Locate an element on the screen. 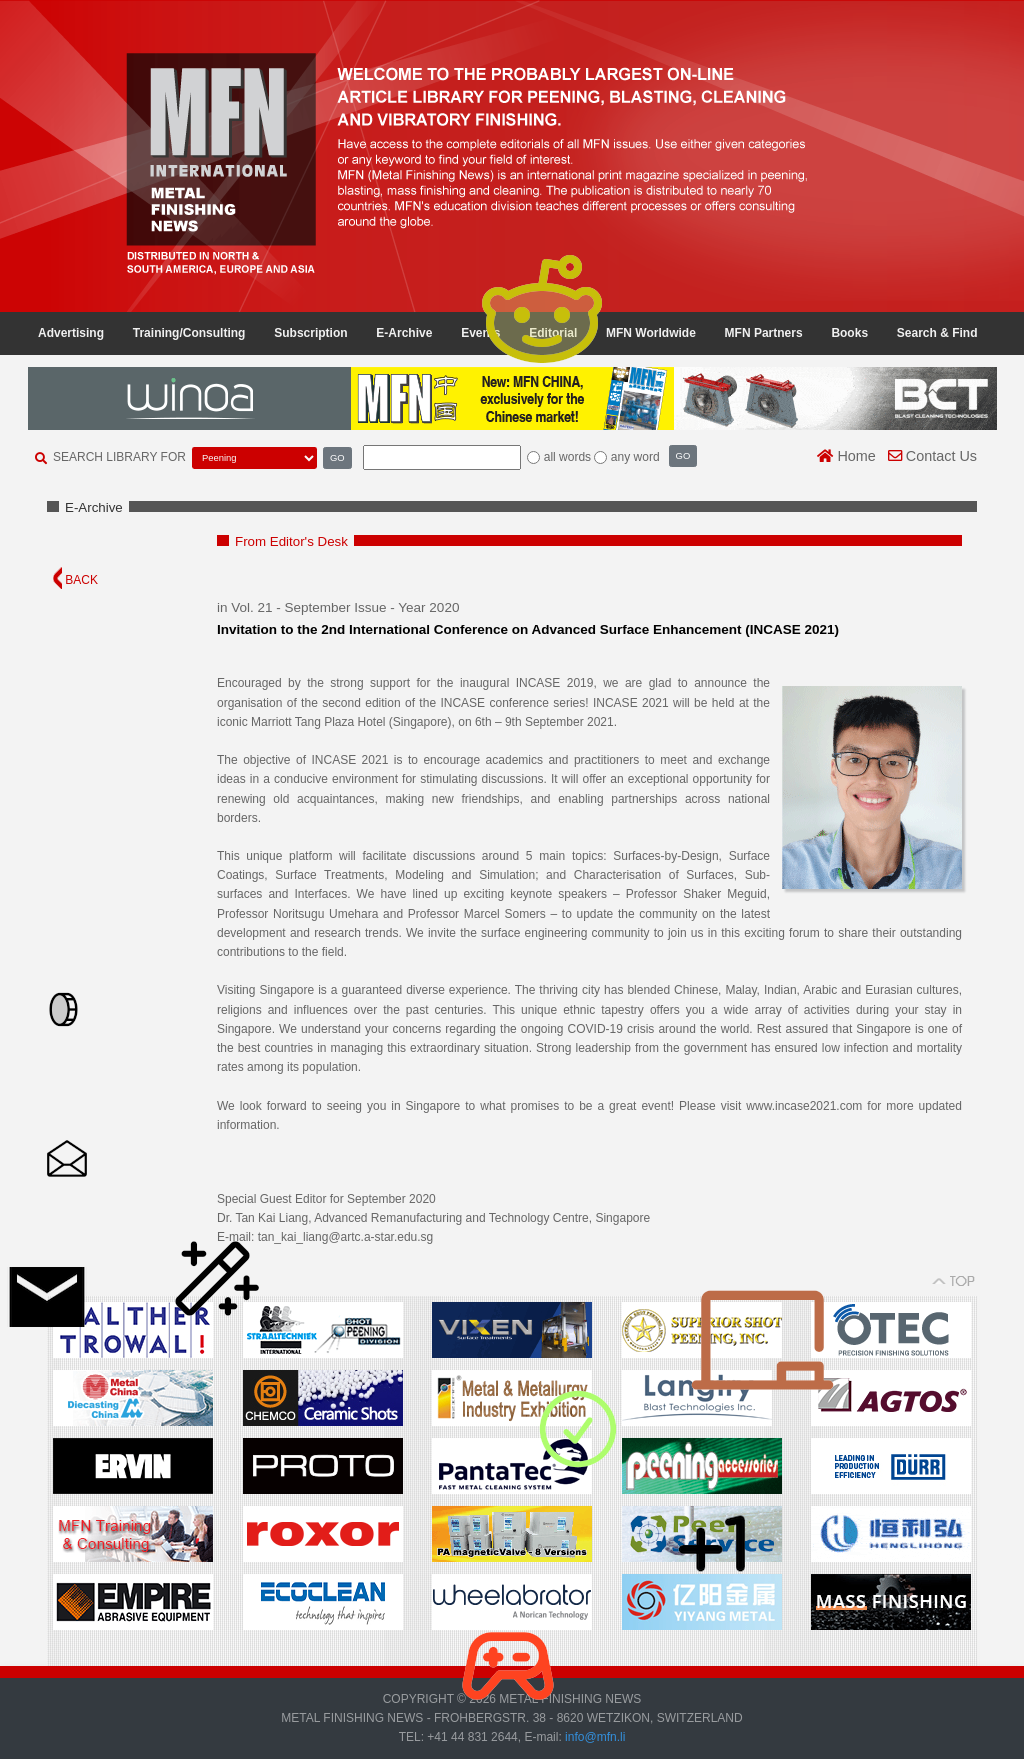 This screenshot has height=1759, width=1024. mark message as unread is located at coordinates (47, 1297).